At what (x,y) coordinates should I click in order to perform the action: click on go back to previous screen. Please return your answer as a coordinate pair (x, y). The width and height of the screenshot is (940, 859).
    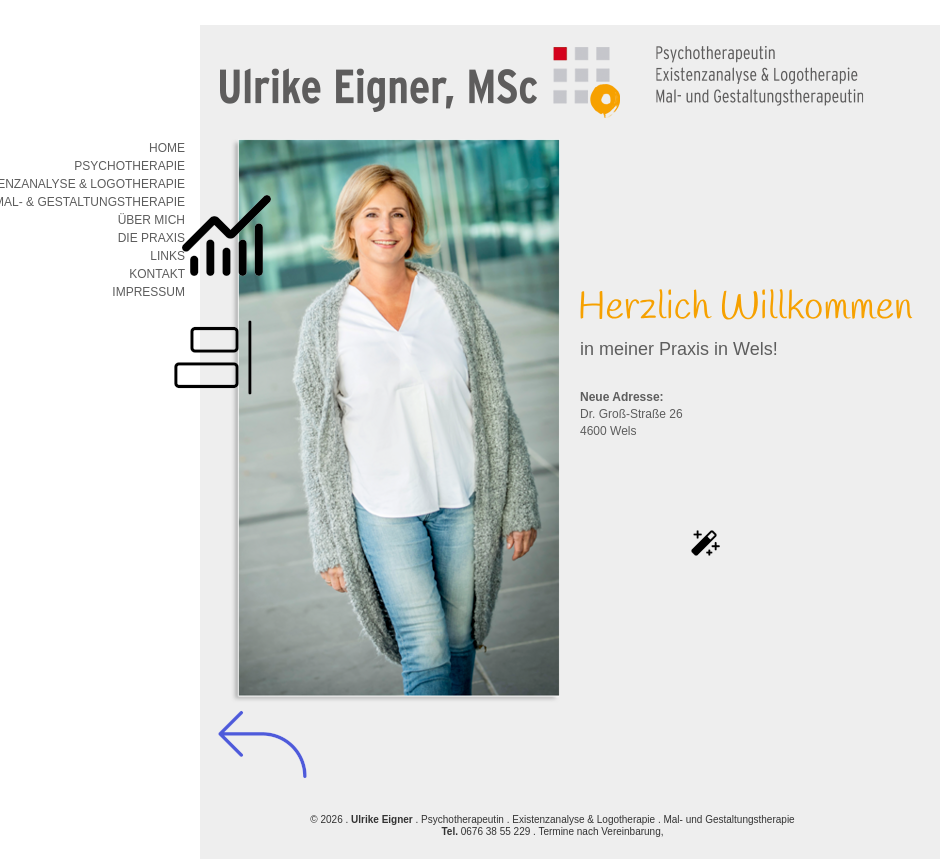
    Looking at the image, I should click on (262, 744).